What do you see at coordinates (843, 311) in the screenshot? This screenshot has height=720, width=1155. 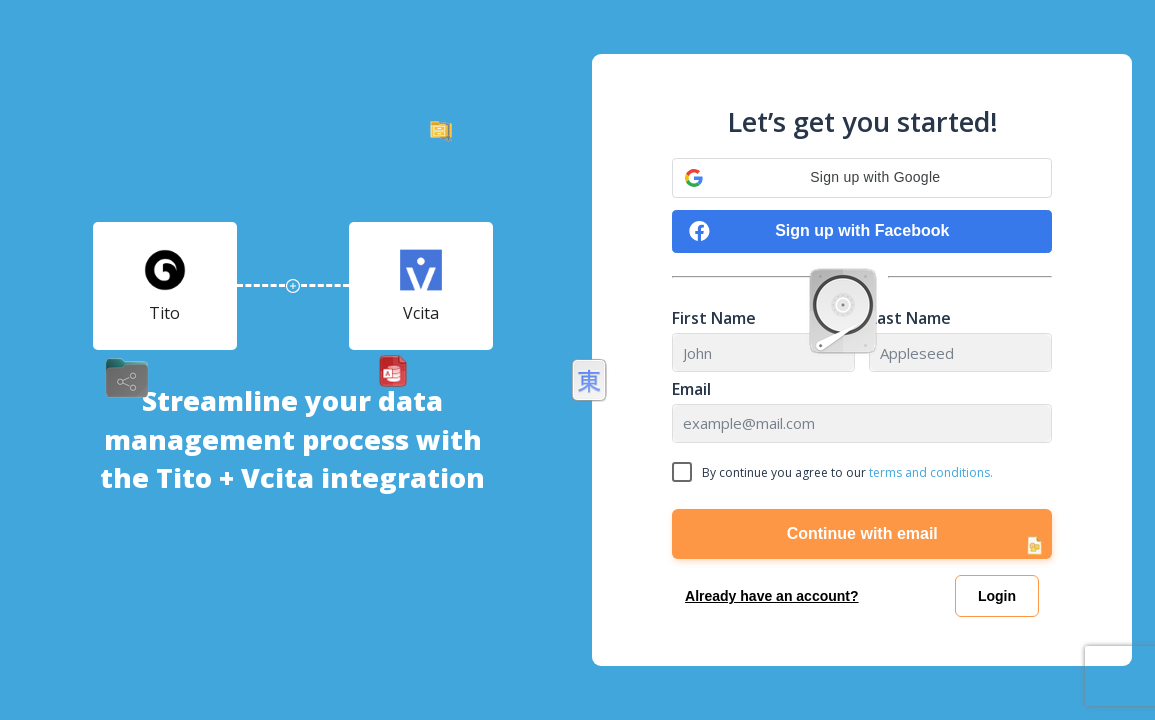 I see `open disk management utility` at bounding box center [843, 311].